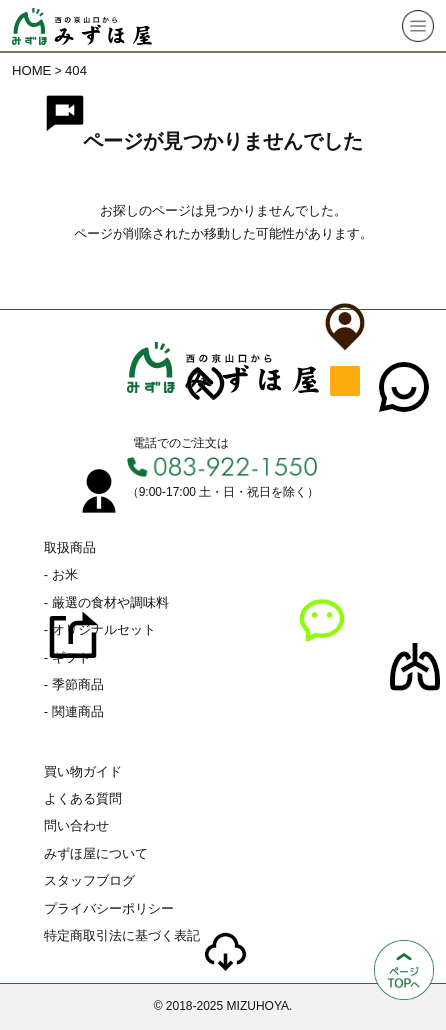 This screenshot has height=1030, width=446. What do you see at coordinates (345, 381) in the screenshot?
I see `stop media playback` at bounding box center [345, 381].